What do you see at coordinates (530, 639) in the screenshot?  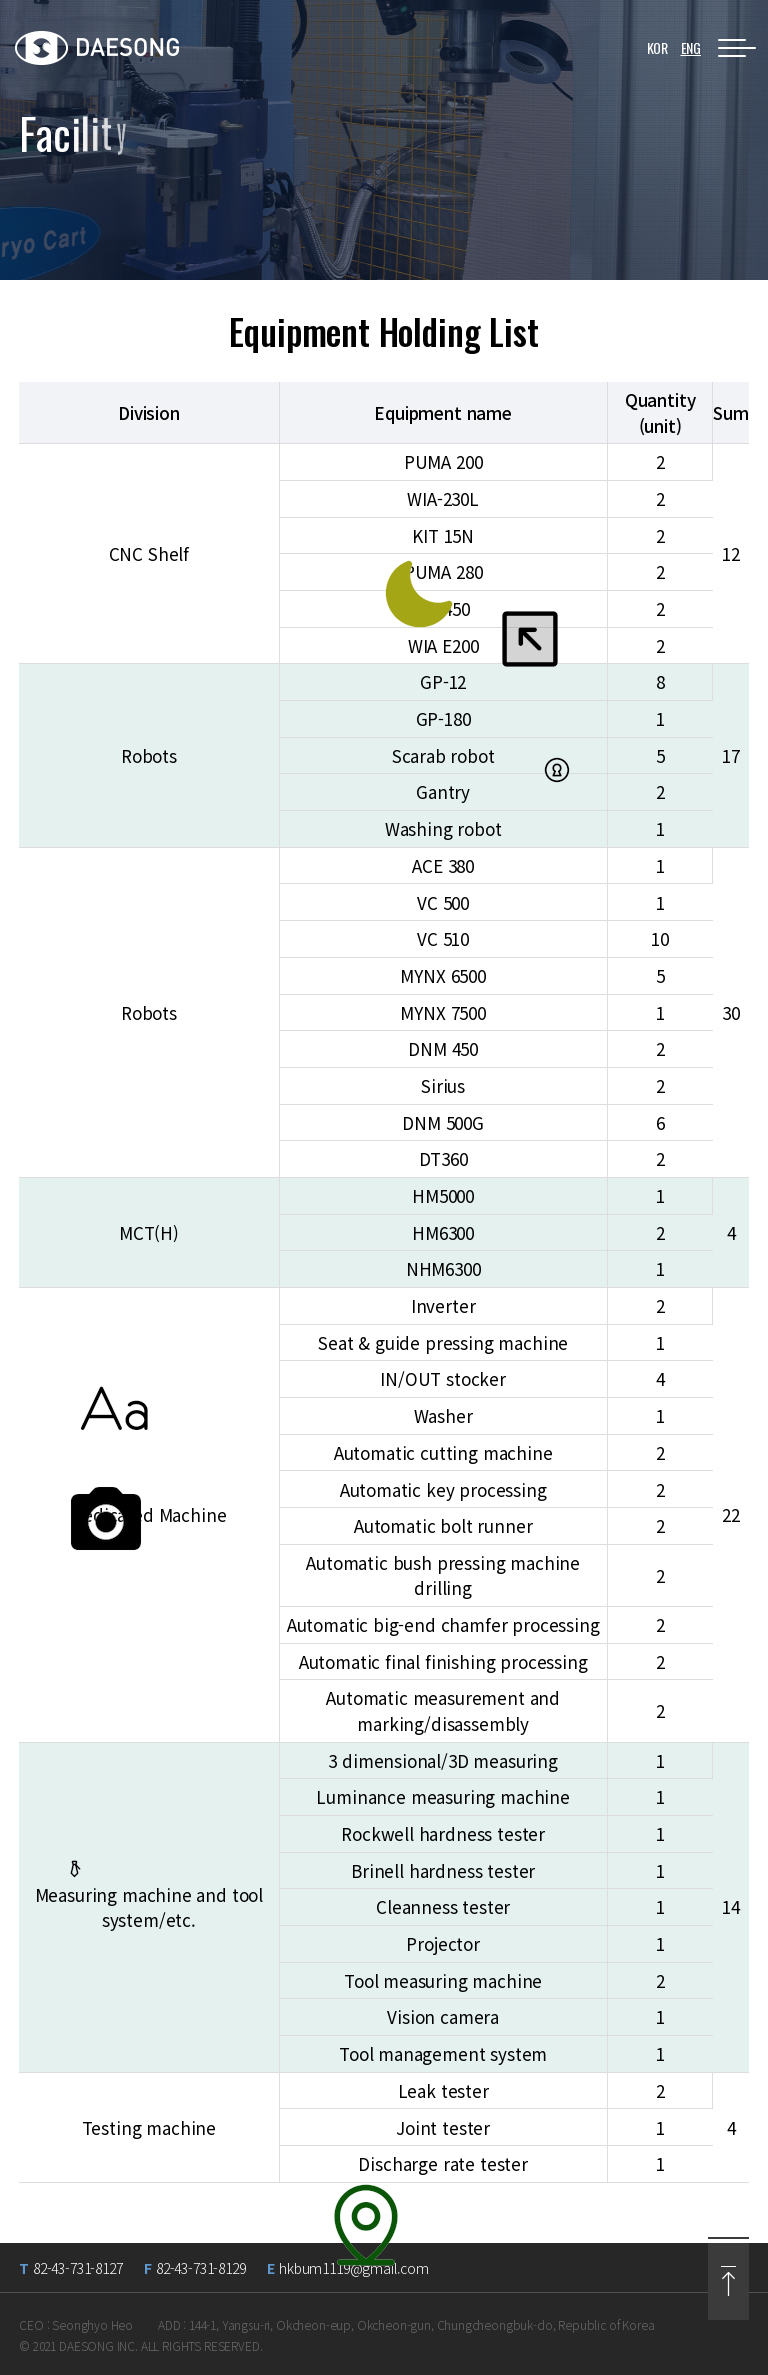 I see `navigate to the top-left or home position` at bounding box center [530, 639].